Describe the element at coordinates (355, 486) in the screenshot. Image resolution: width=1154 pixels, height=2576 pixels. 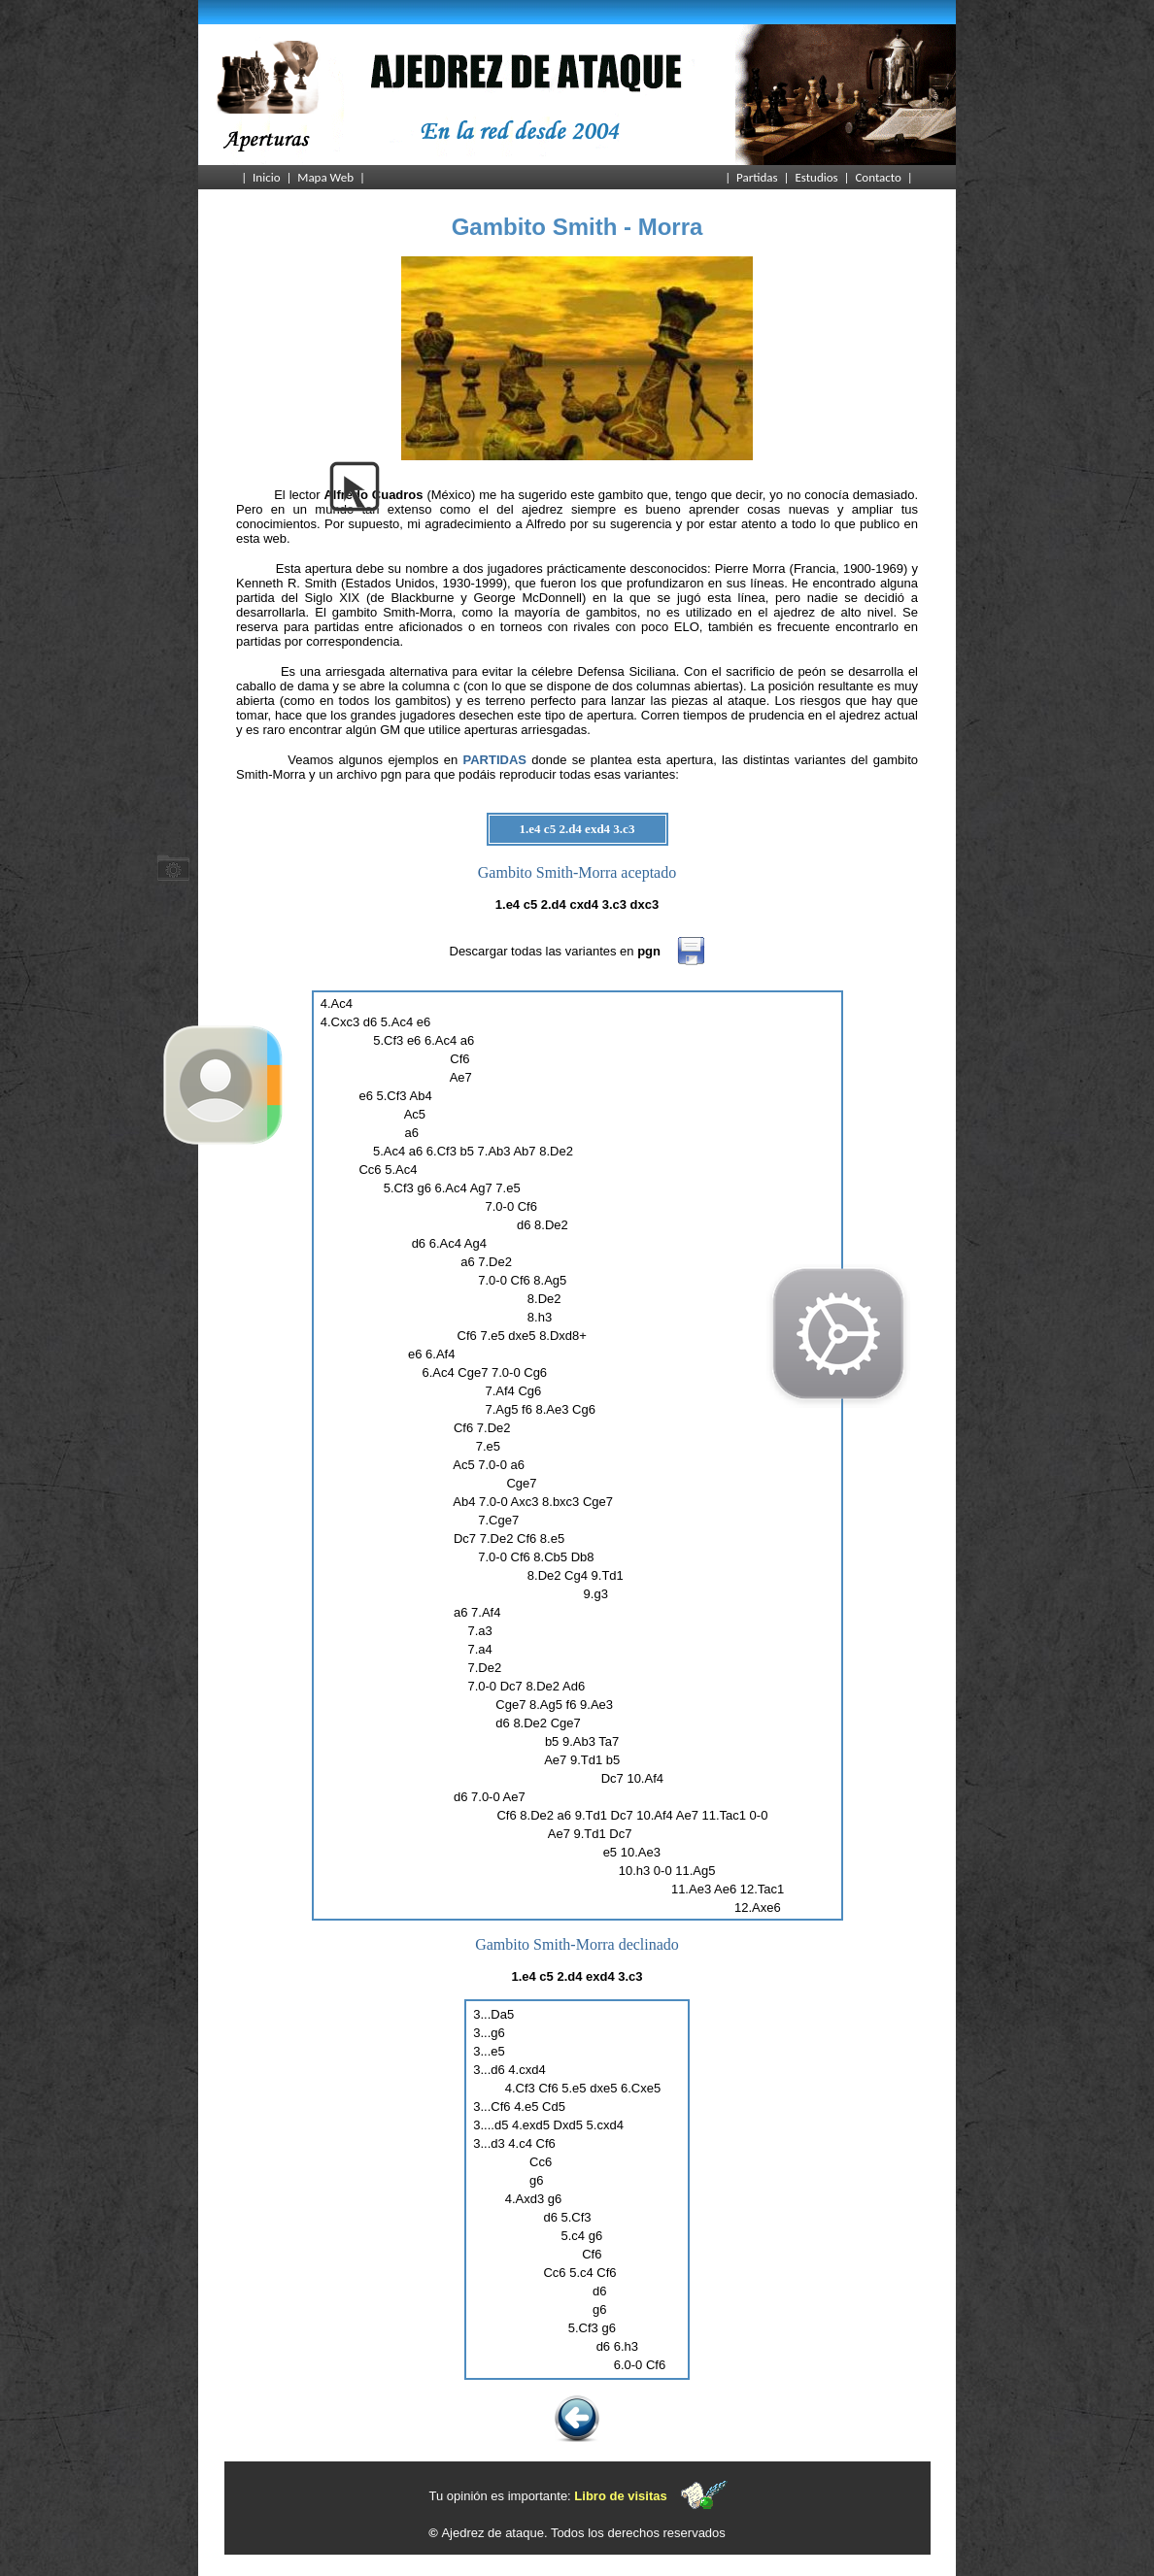
I see `open fusion app or automation tool` at that location.